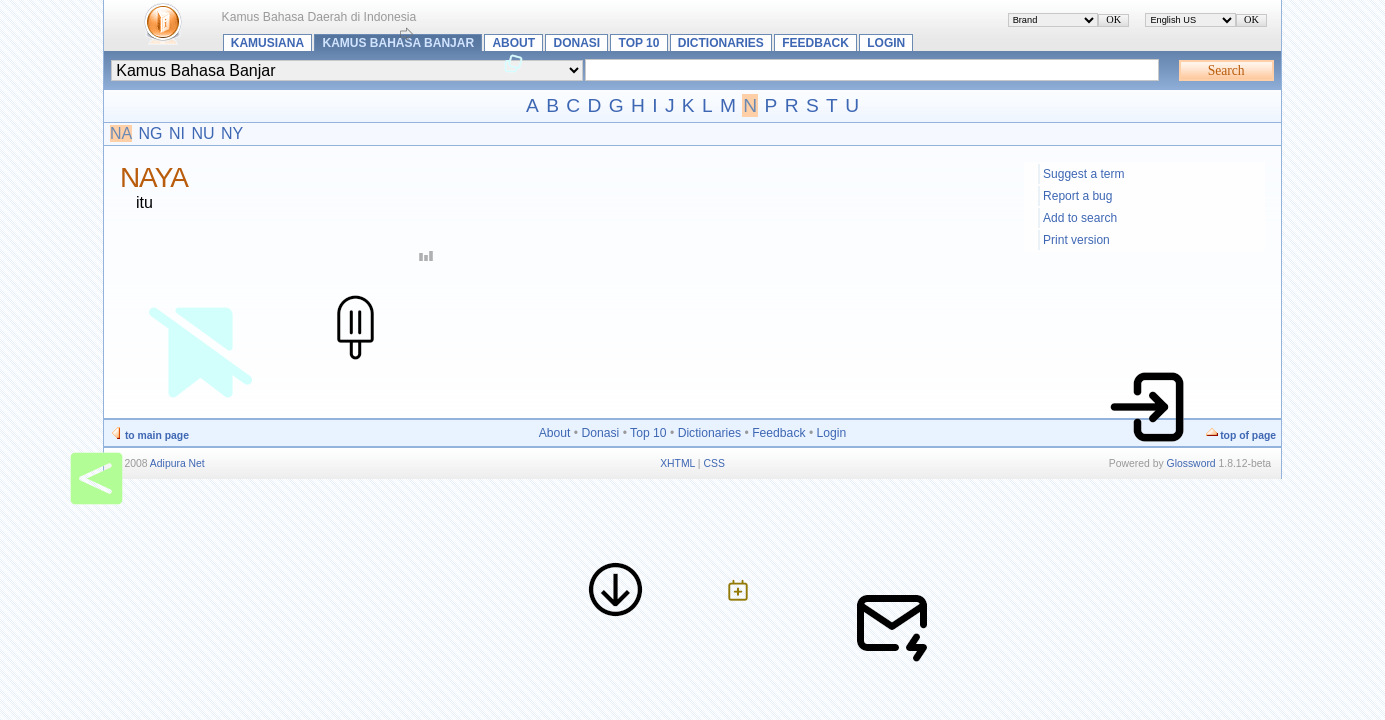 The width and height of the screenshot is (1385, 720). What do you see at coordinates (406, 34) in the screenshot?
I see `go forward or proceed to the next step` at bounding box center [406, 34].